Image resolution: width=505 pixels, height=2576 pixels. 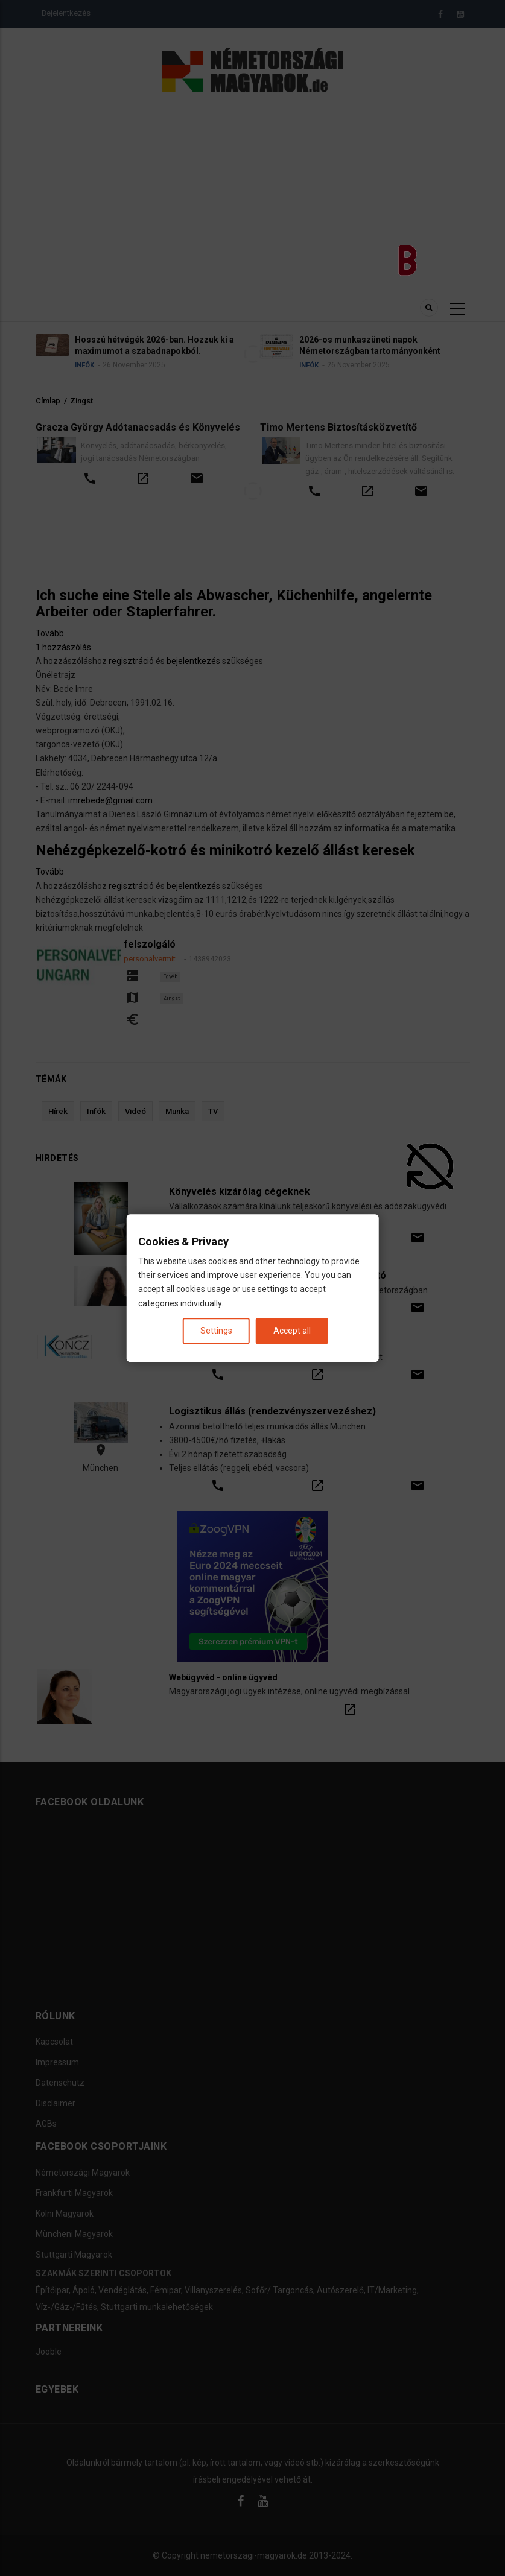 I want to click on disable browsing history tracking, so click(x=430, y=1166).